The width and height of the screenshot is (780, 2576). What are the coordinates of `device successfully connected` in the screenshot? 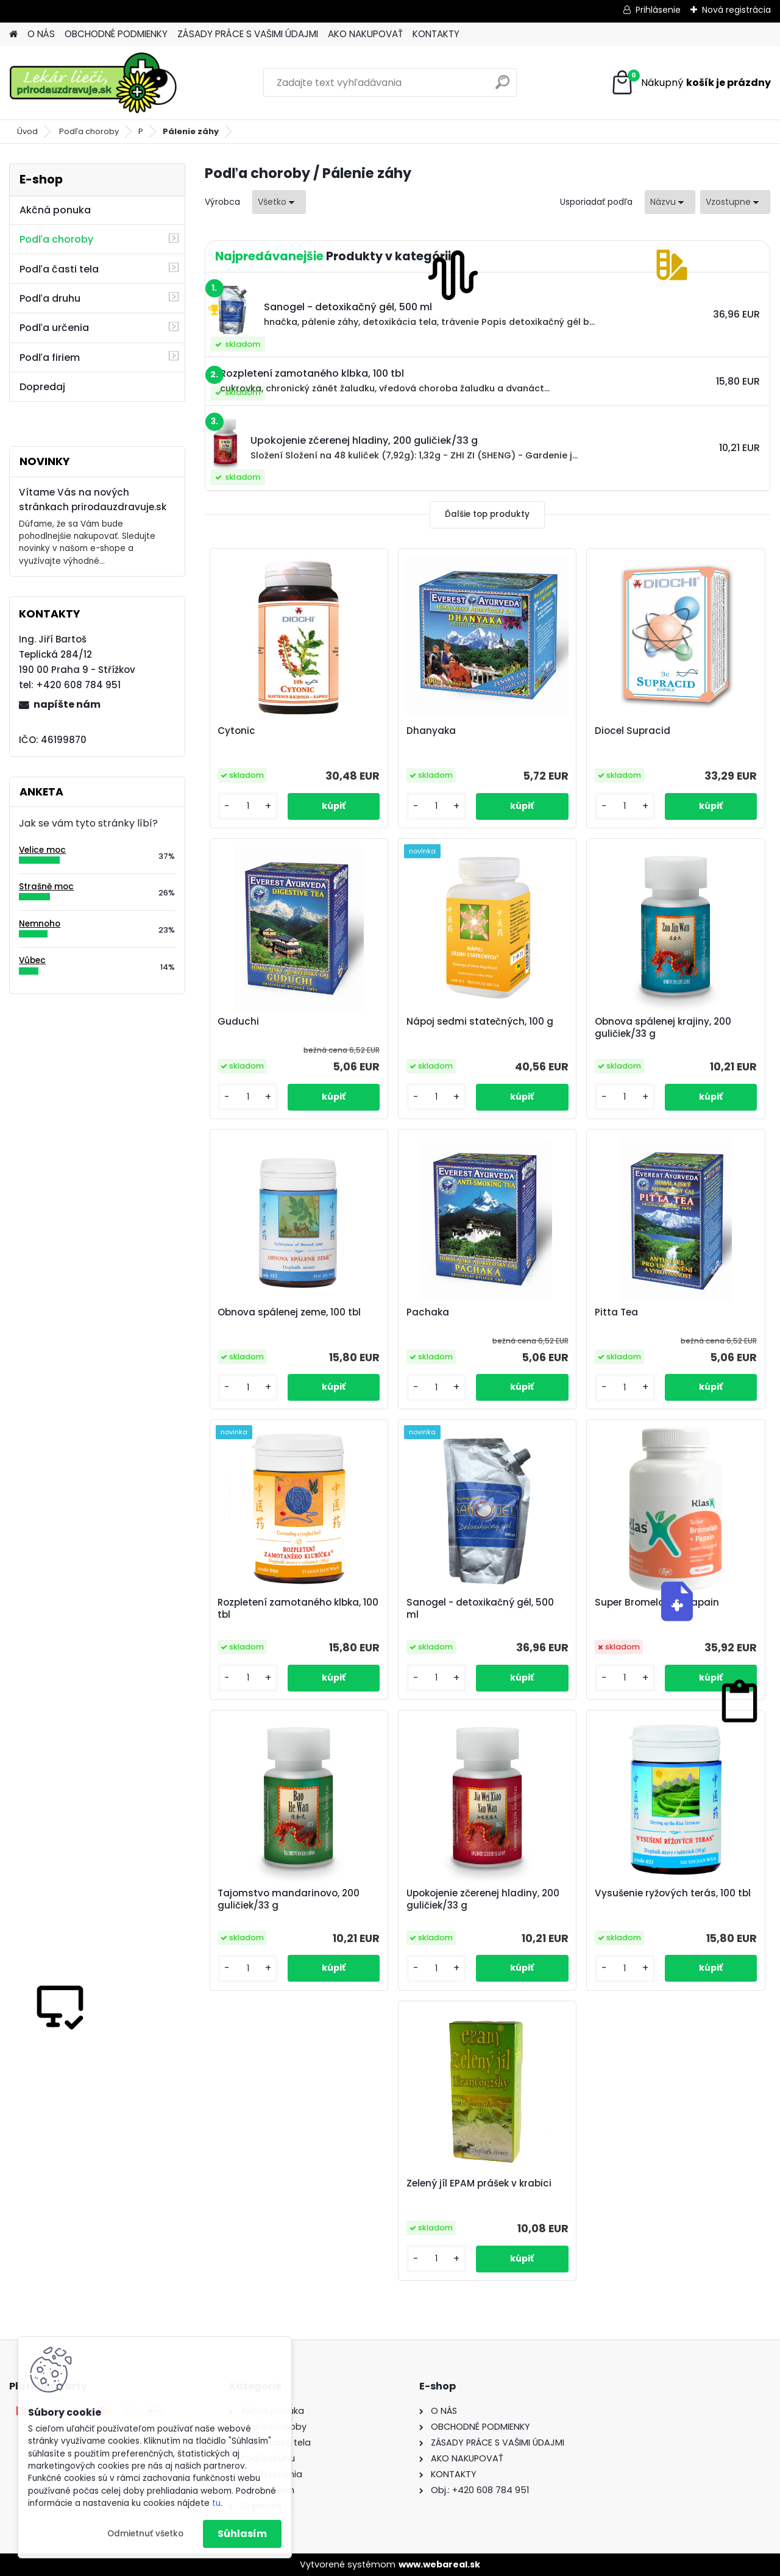 It's located at (60, 2006).